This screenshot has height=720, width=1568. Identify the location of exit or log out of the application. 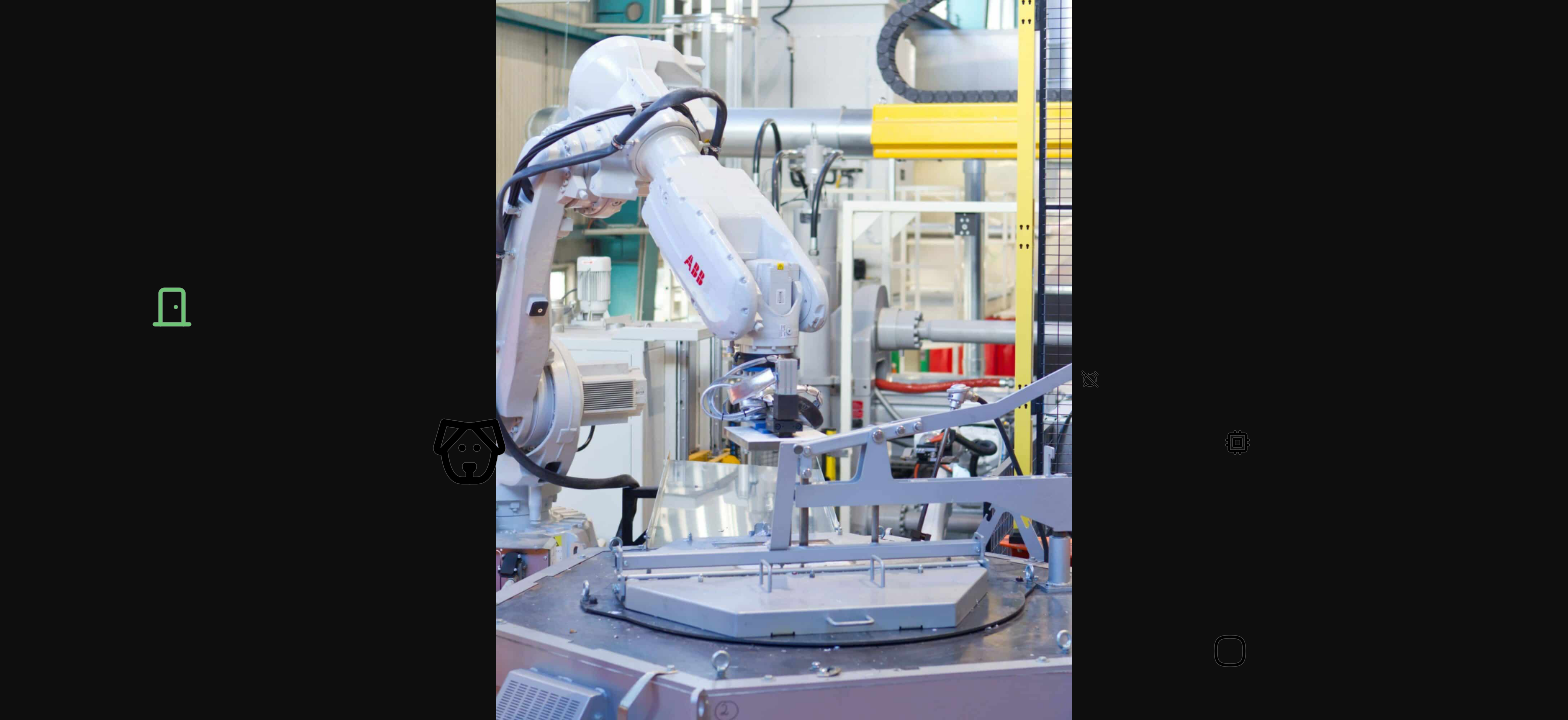
(172, 307).